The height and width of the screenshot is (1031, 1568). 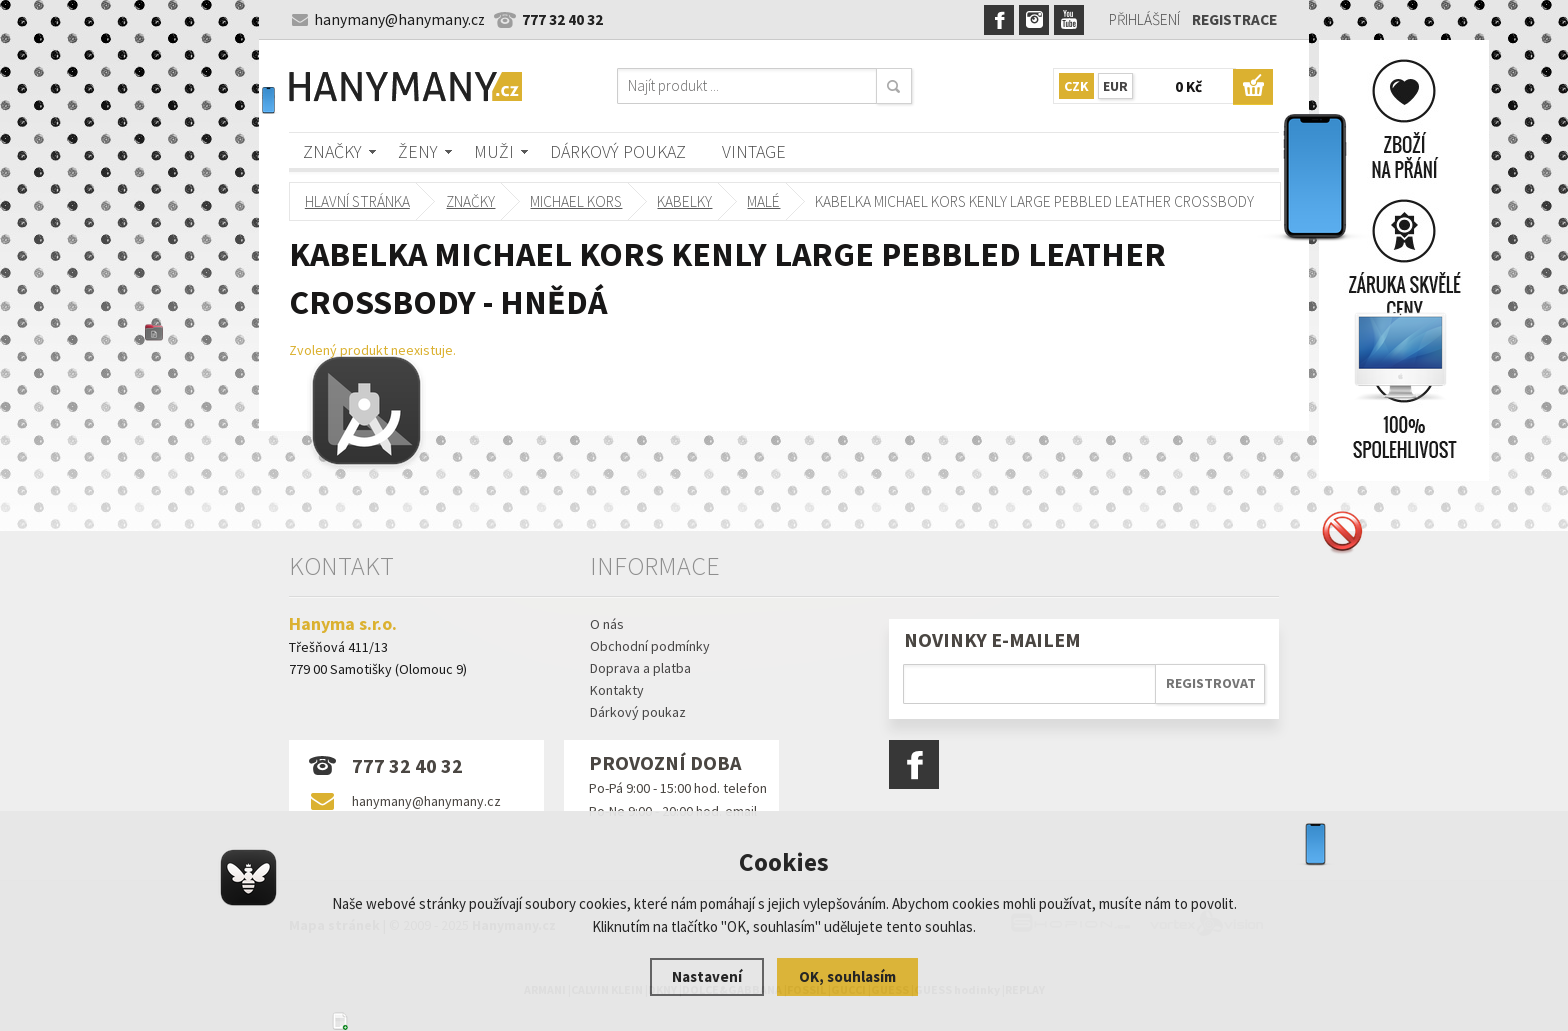 I want to click on open Kandji Self Service app for device management, so click(x=248, y=877).